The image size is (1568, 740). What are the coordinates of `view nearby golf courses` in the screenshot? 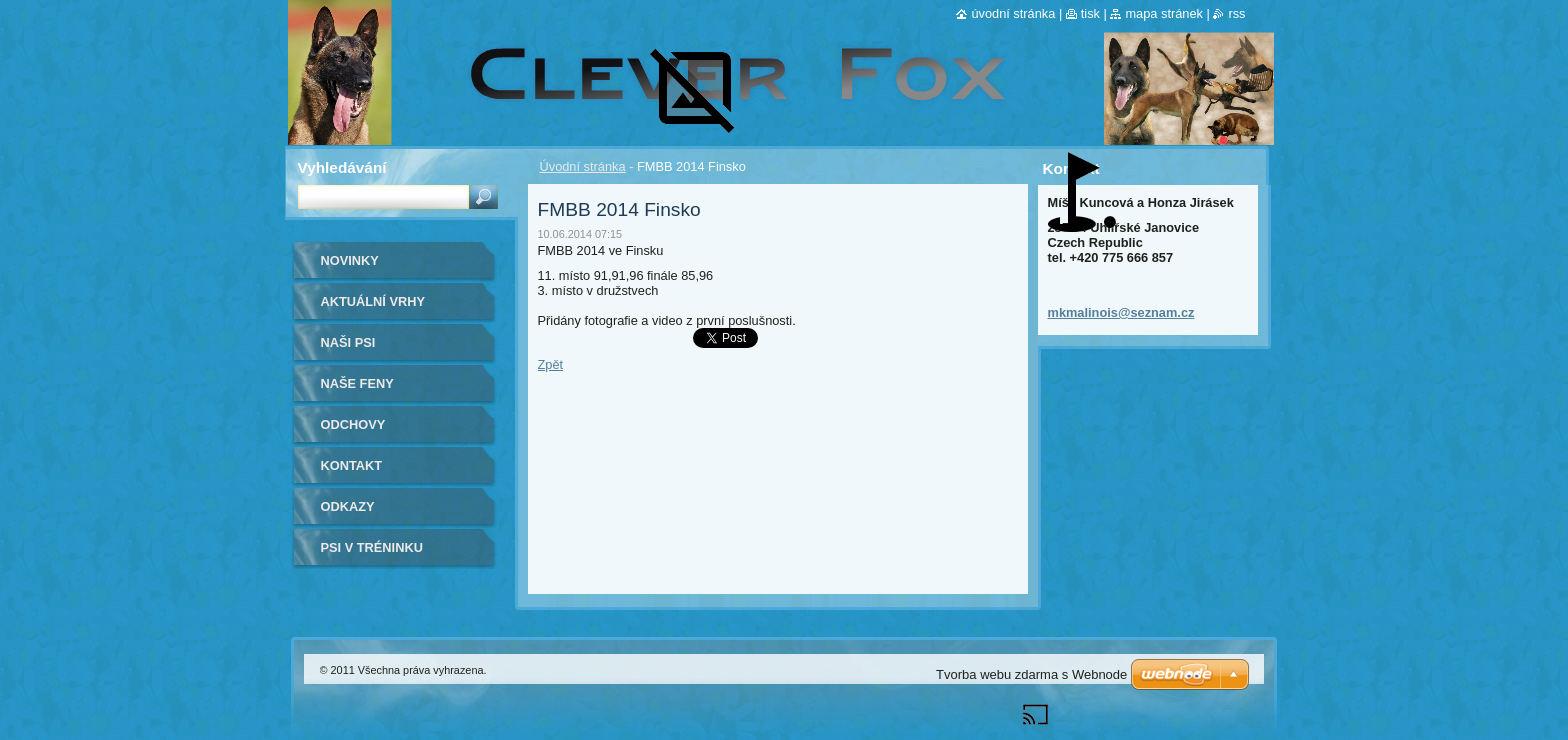 It's located at (1080, 192).